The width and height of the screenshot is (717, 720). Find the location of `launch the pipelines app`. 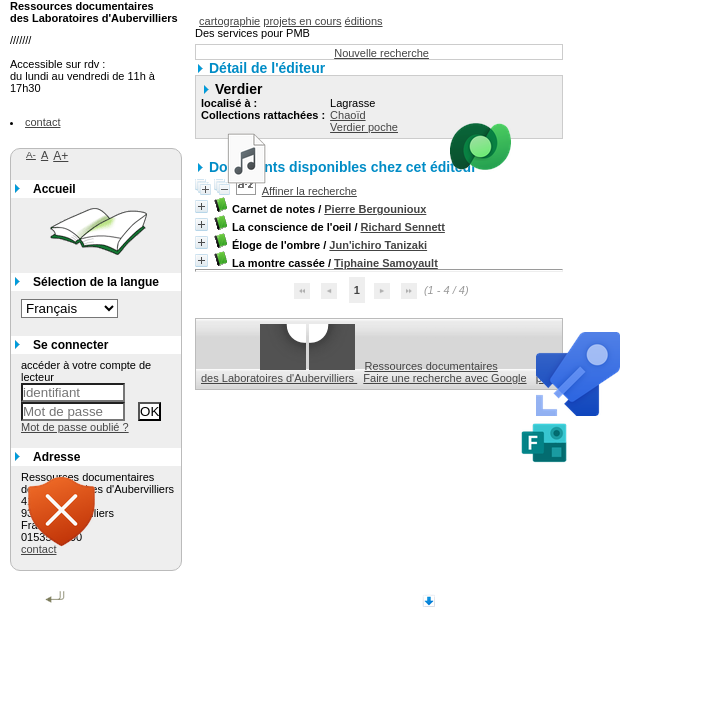

launch the pipelines app is located at coordinates (578, 374).